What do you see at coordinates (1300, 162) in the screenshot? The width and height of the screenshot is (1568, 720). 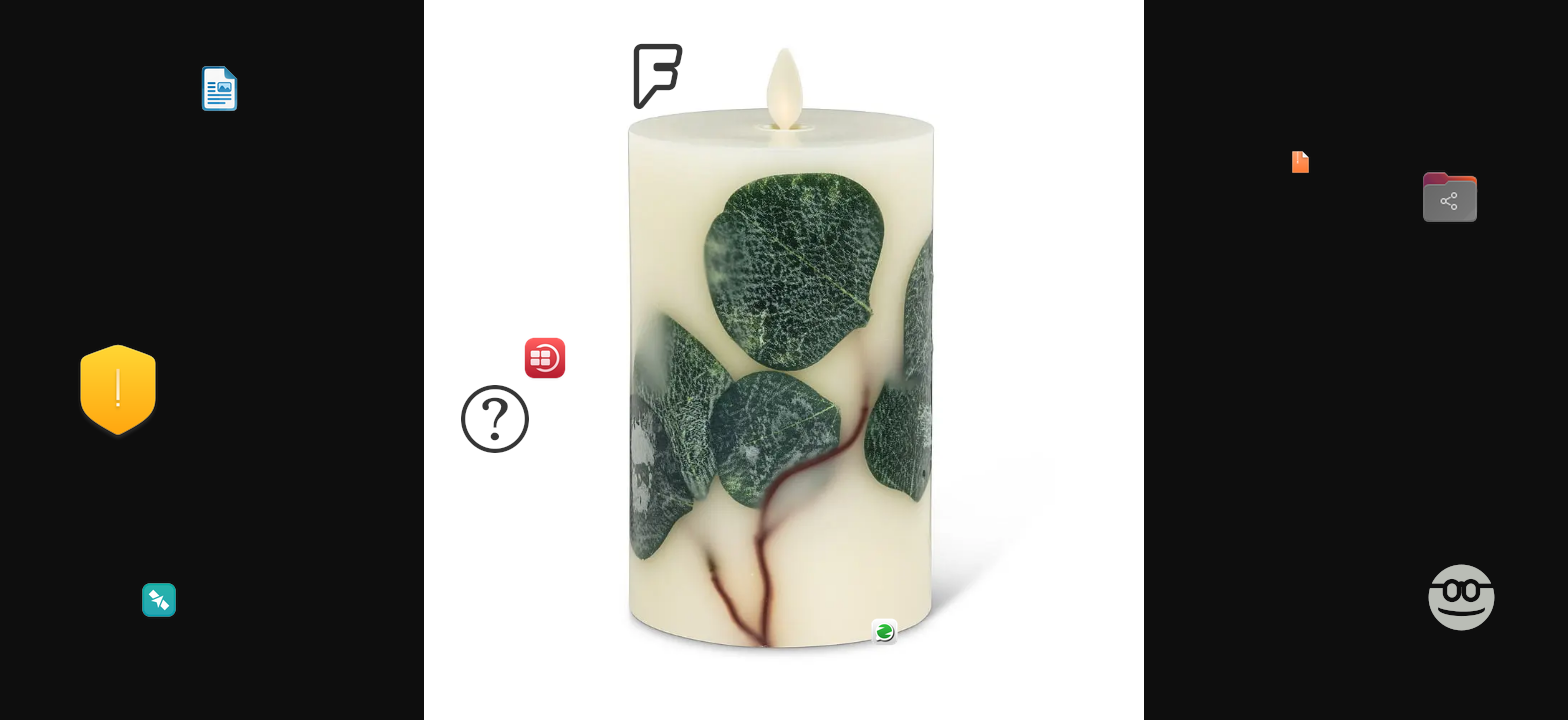 I see `an ARJ compressed archive file` at bounding box center [1300, 162].